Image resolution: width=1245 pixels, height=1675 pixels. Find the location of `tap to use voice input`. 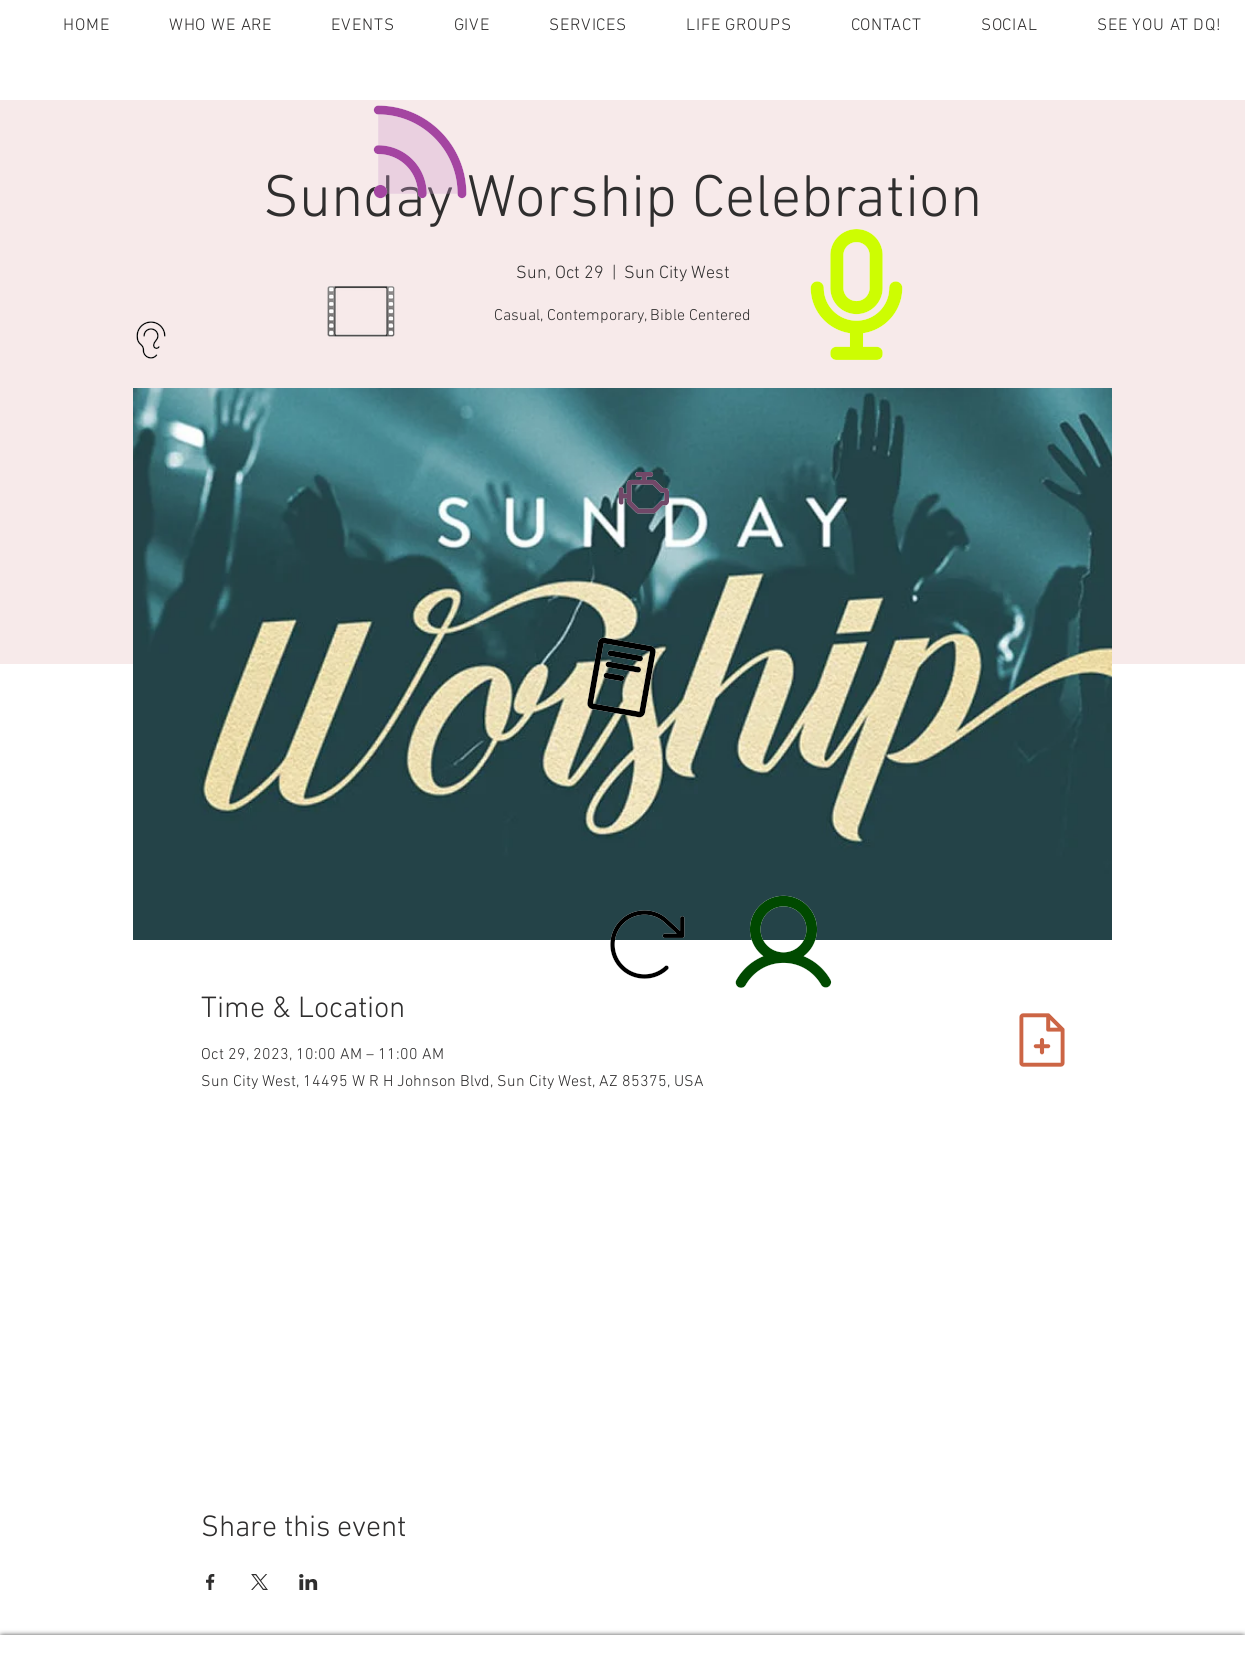

tap to use voice input is located at coordinates (856, 294).